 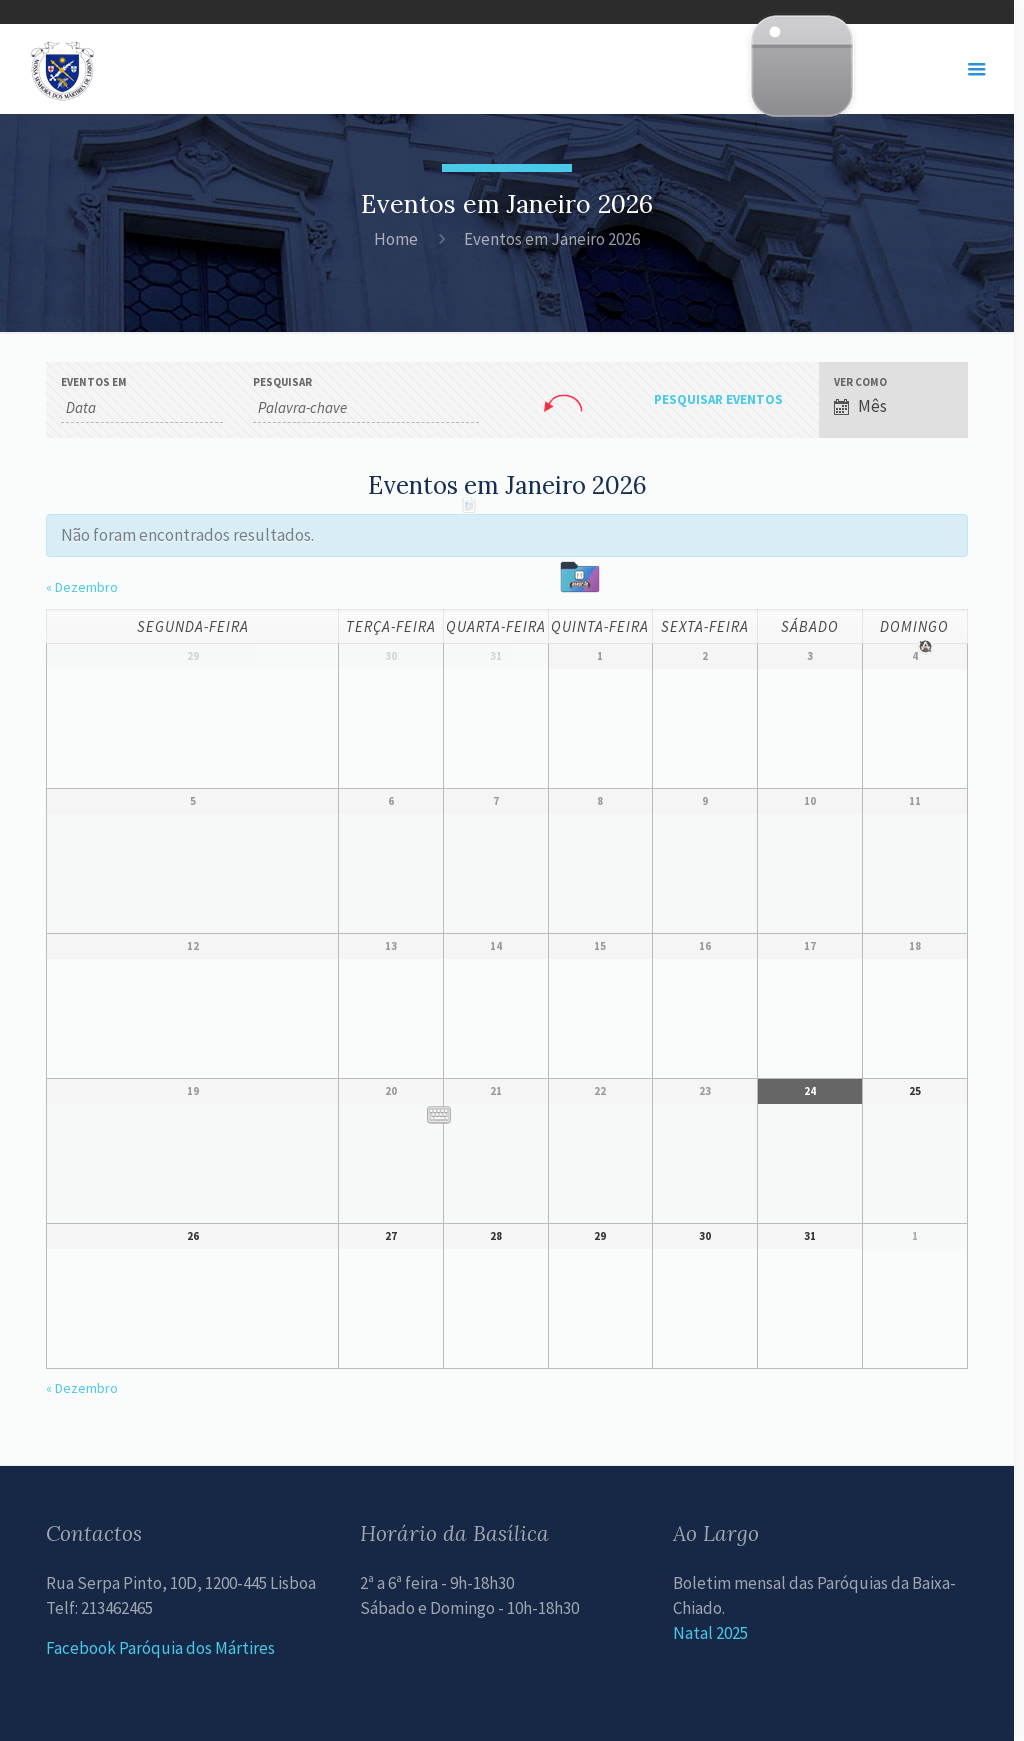 I want to click on open keyboard settings, so click(x=439, y=1115).